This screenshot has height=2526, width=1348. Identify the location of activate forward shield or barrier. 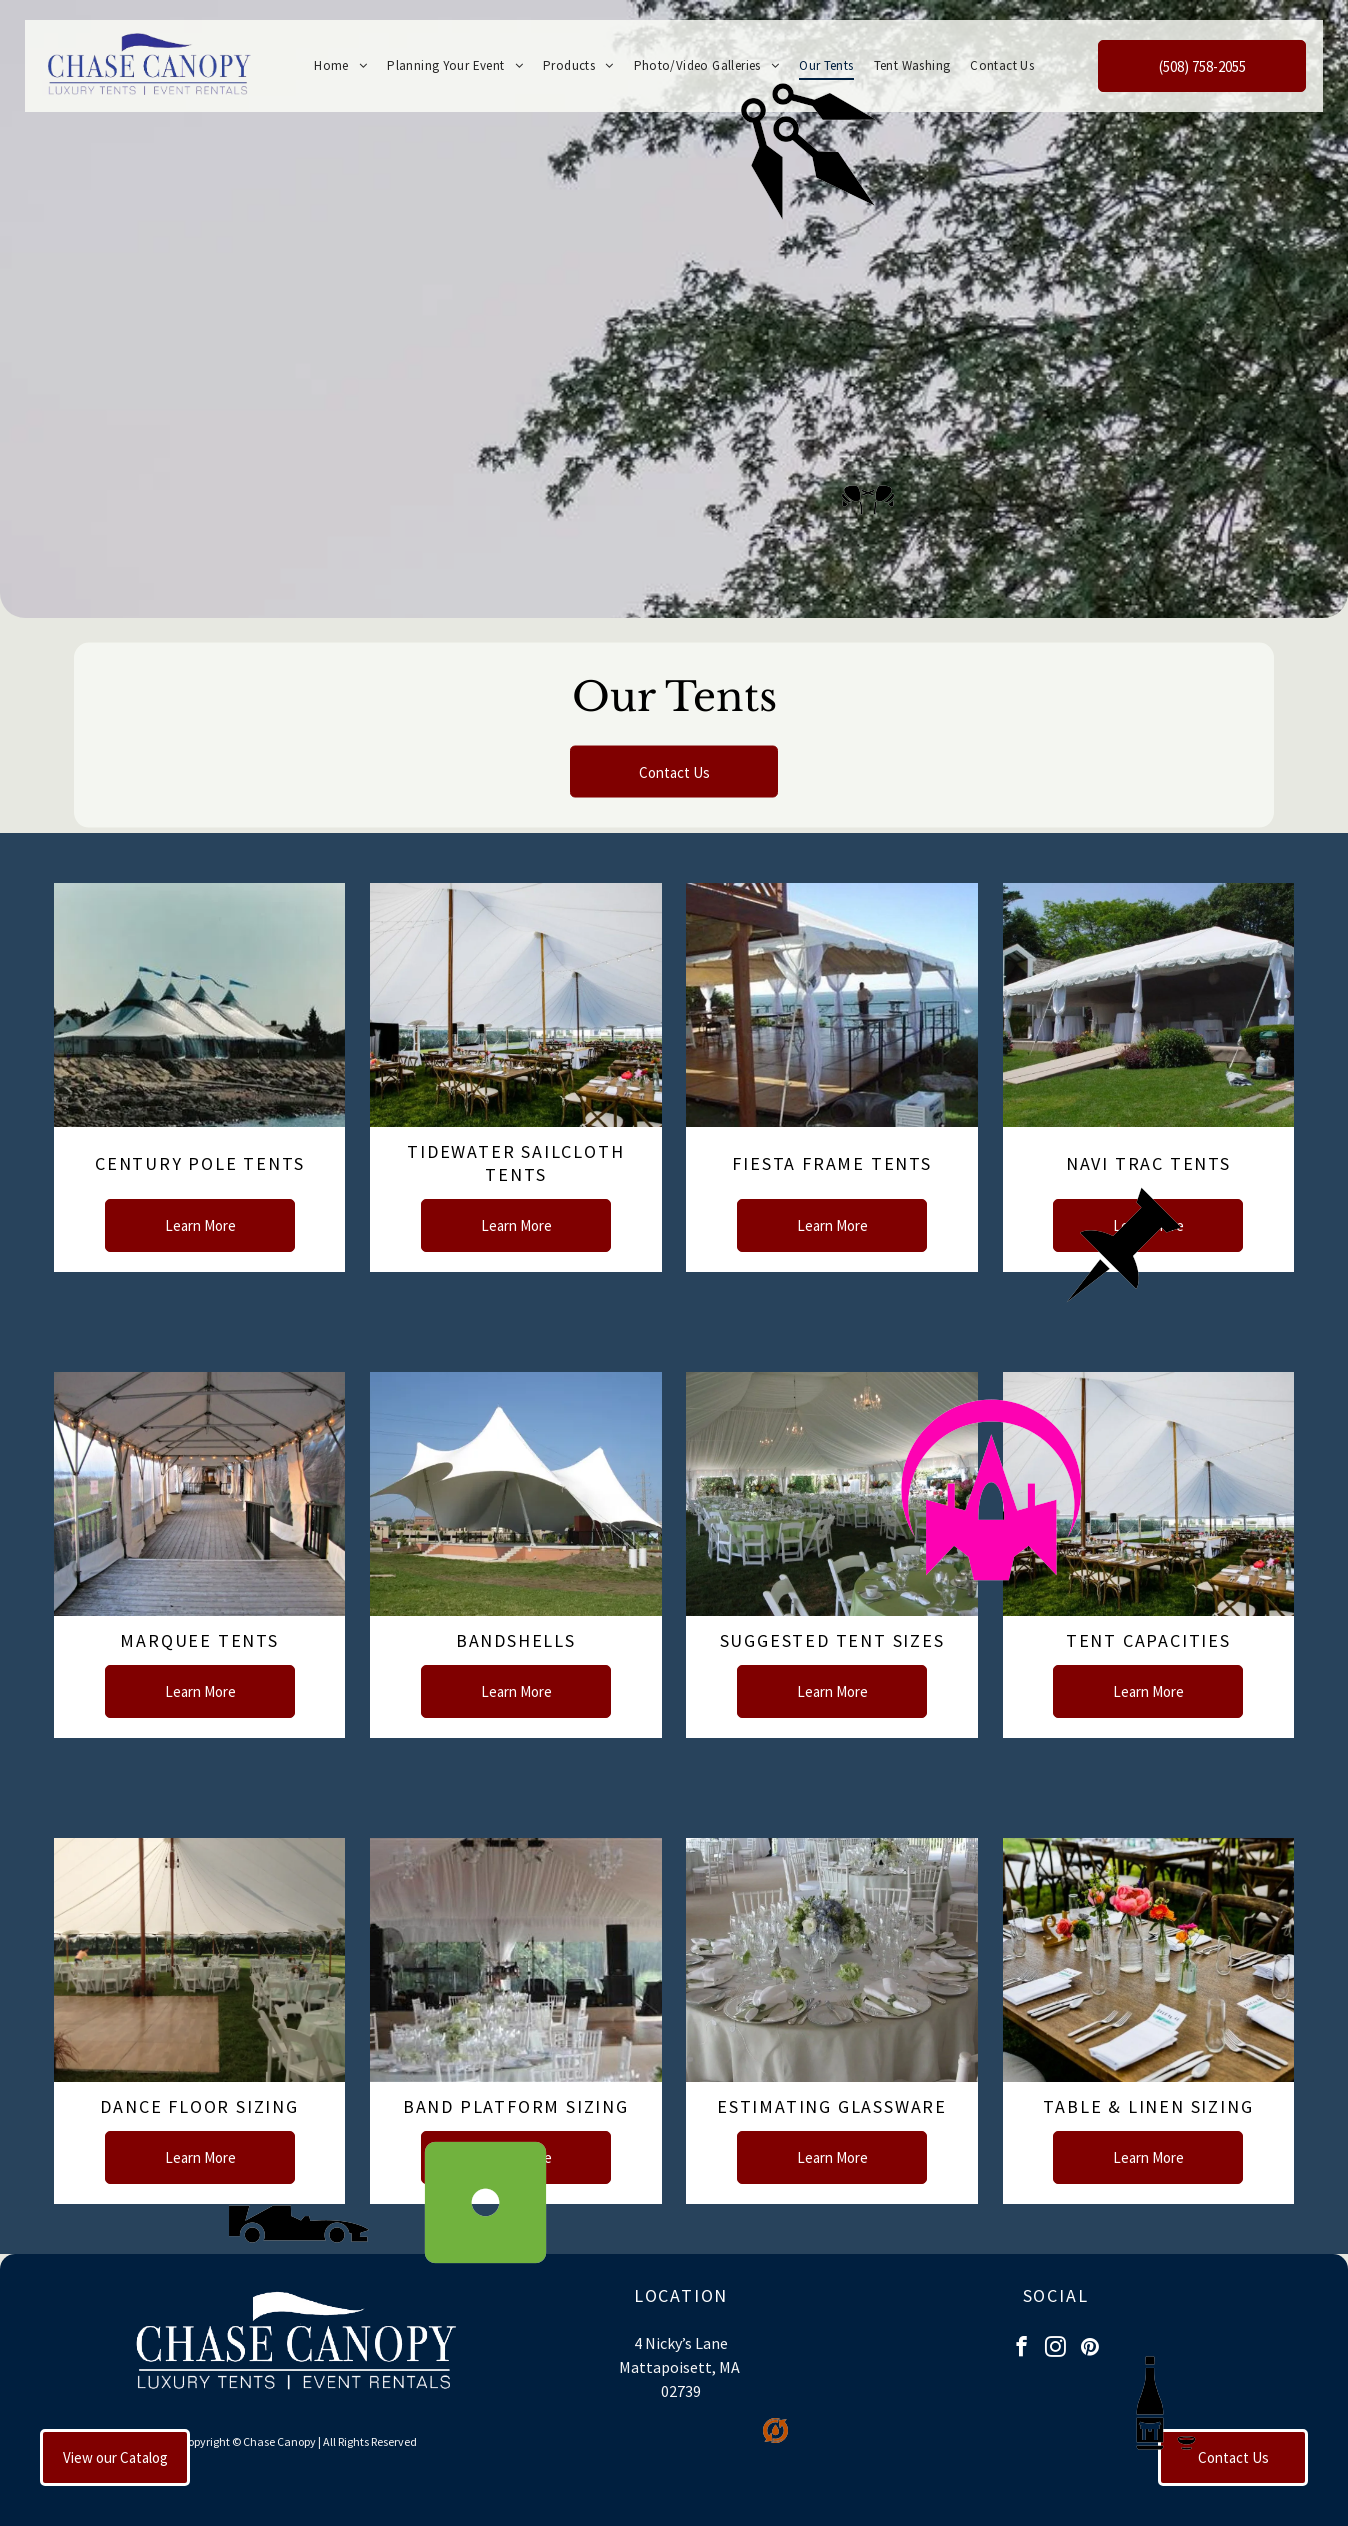
(991, 1489).